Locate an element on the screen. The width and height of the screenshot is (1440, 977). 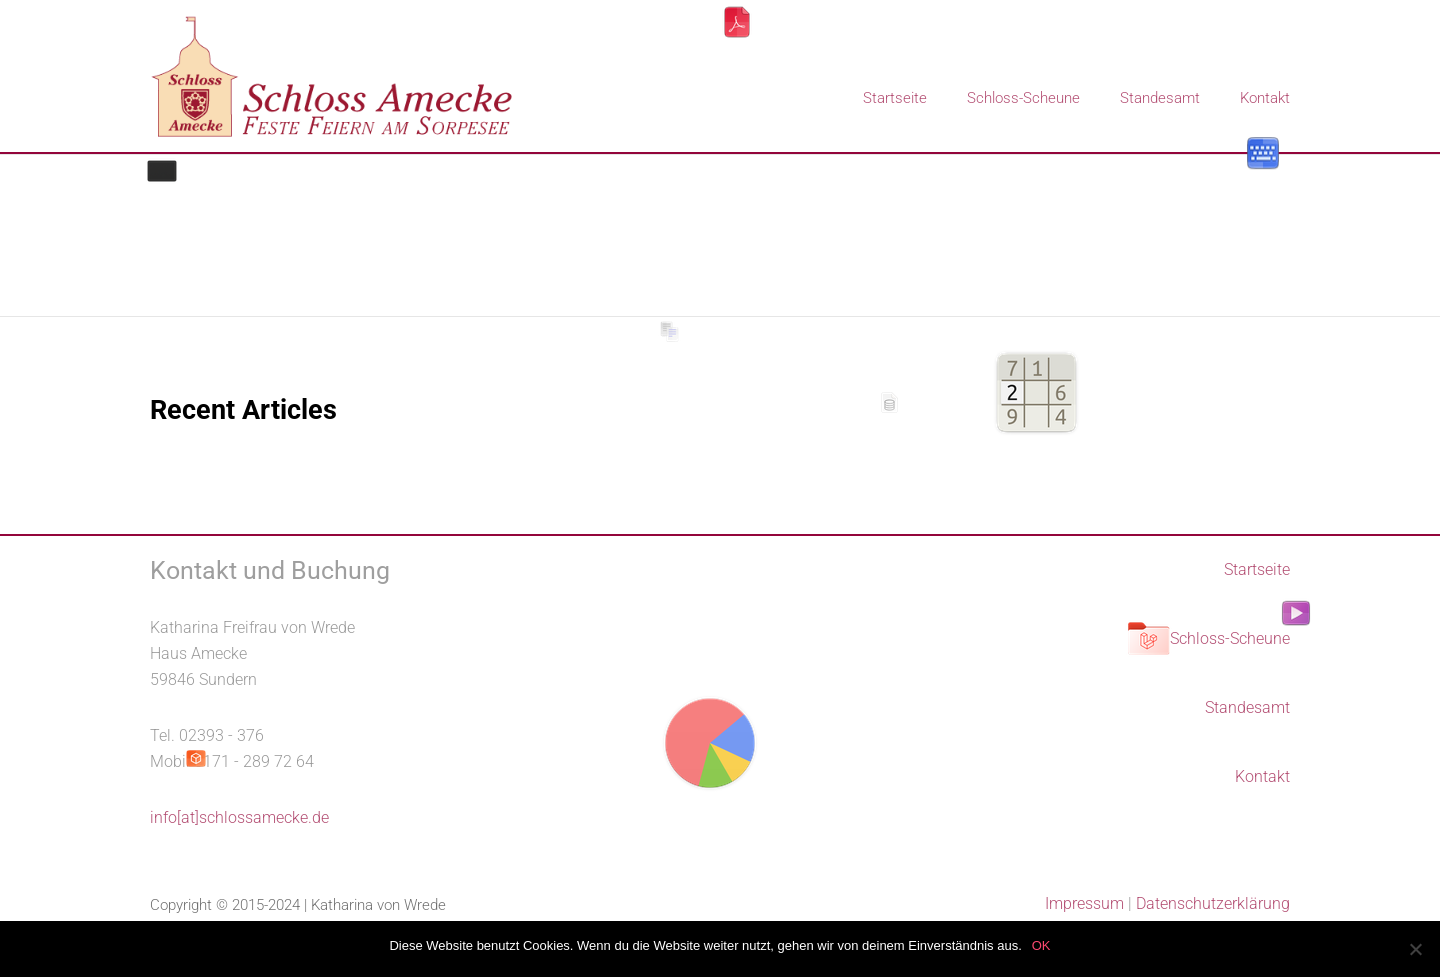
sql database file is located at coordinates (889, 402).